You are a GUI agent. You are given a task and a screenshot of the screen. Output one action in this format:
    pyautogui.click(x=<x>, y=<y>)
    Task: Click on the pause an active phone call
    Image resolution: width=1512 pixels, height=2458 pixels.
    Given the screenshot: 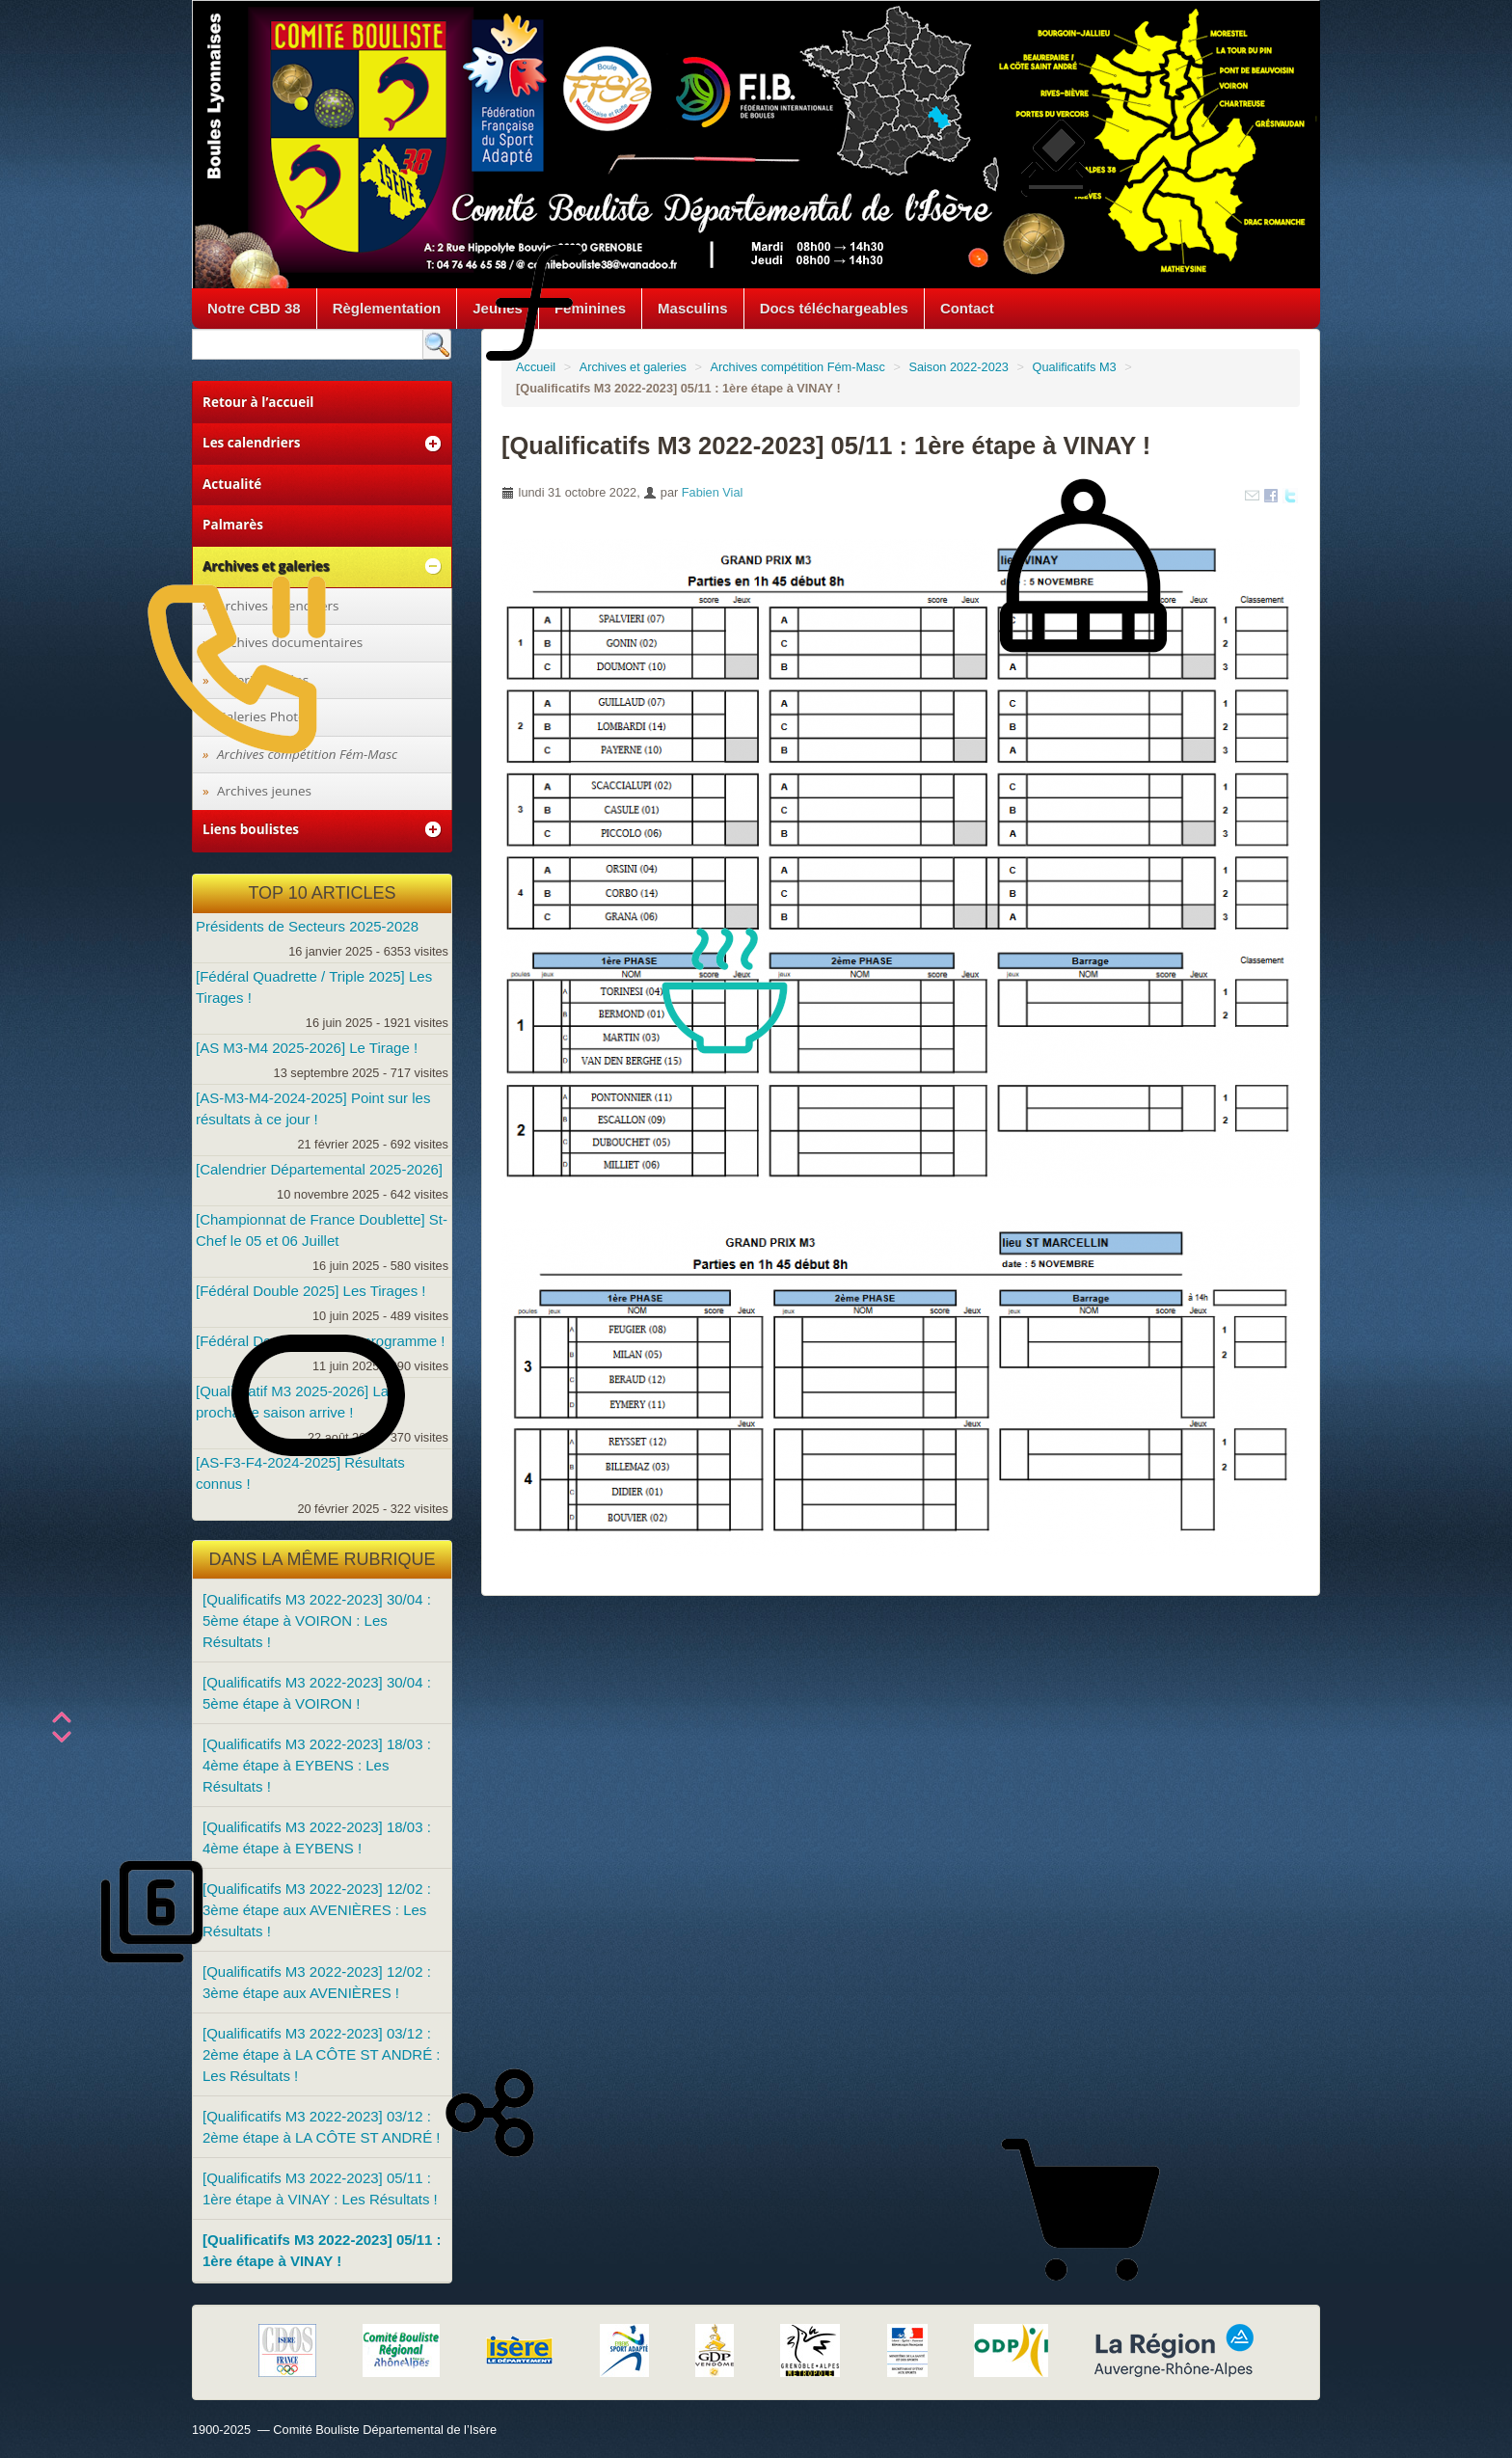 What is the action you would take?
    pyautogui.click(x=236, y=664)
    